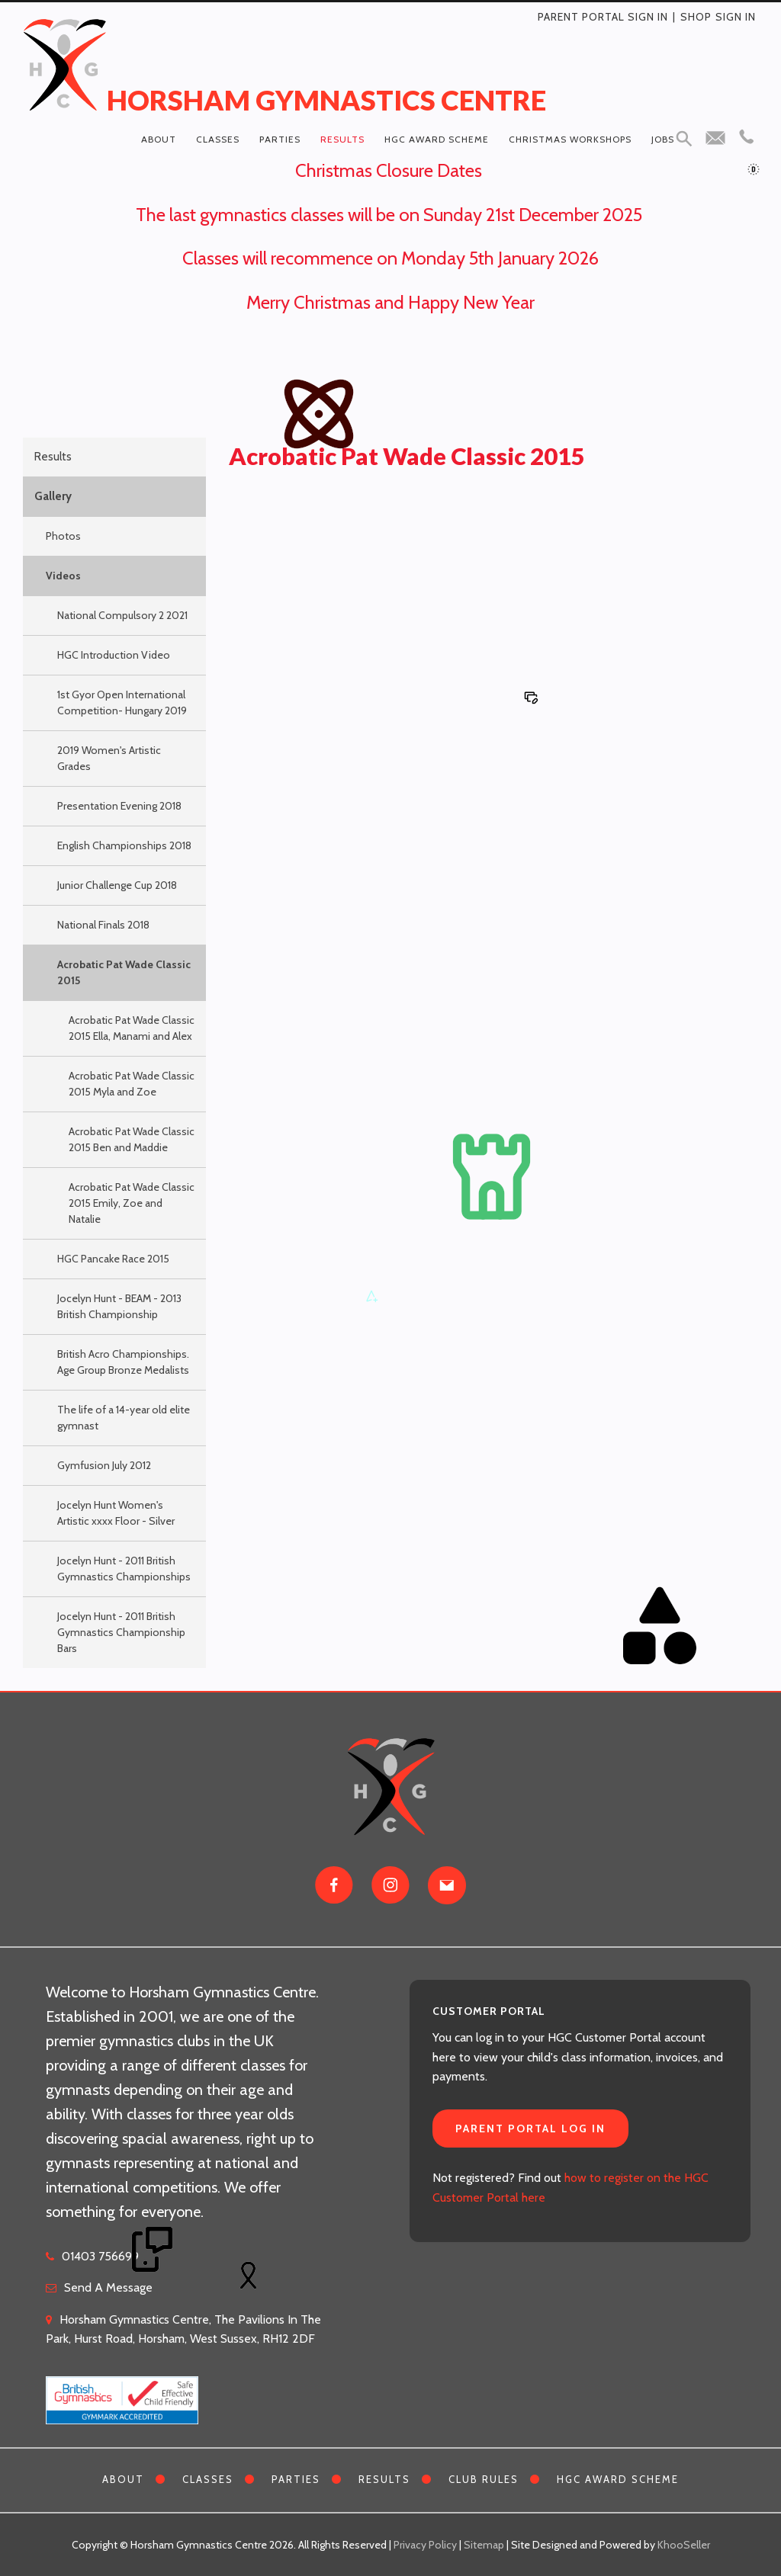 This screenshot has width=781, height=2576. What do you see at coordinates (319, 414) in the screenshot?
I see `access science or chemistry tools` at bounding box center [319, 414].